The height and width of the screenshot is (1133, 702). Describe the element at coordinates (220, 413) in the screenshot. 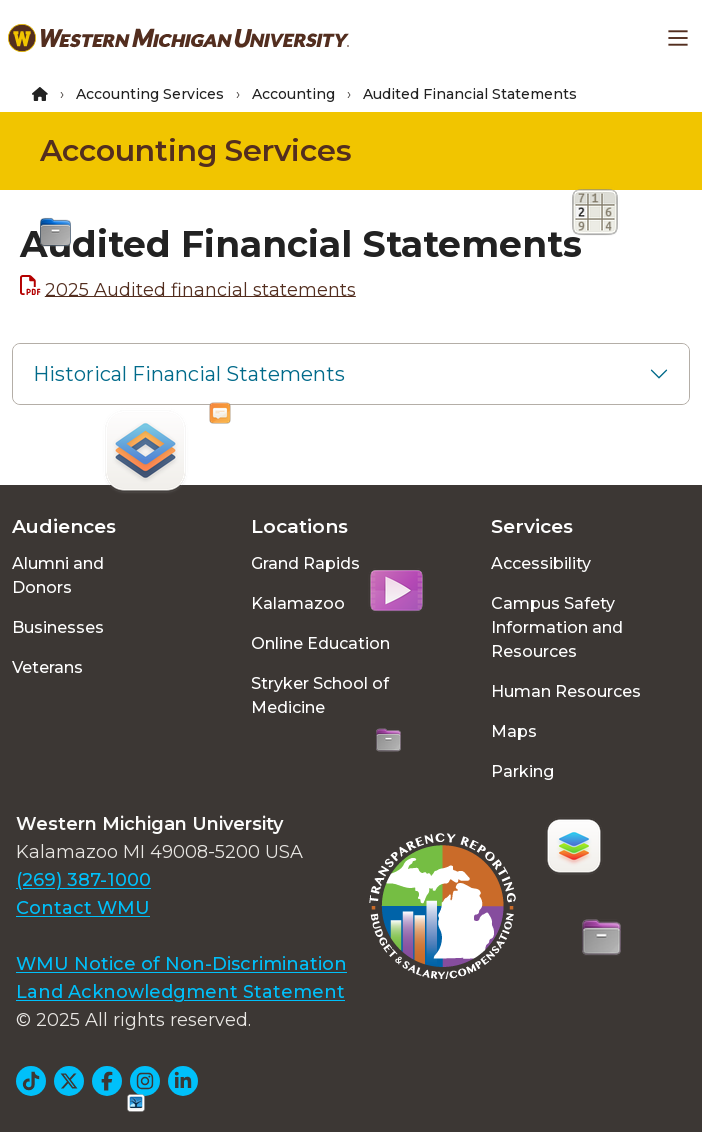

I see `open empathy messaging app` at that location.